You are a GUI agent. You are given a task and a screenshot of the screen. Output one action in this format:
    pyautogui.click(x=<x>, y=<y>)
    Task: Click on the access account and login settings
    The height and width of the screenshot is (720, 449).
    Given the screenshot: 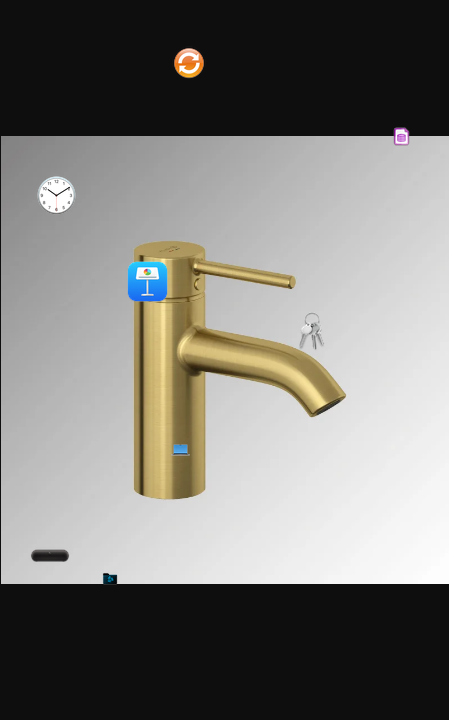 What is the action you would take?
    pyautogui.click(x=312, y=332)
    